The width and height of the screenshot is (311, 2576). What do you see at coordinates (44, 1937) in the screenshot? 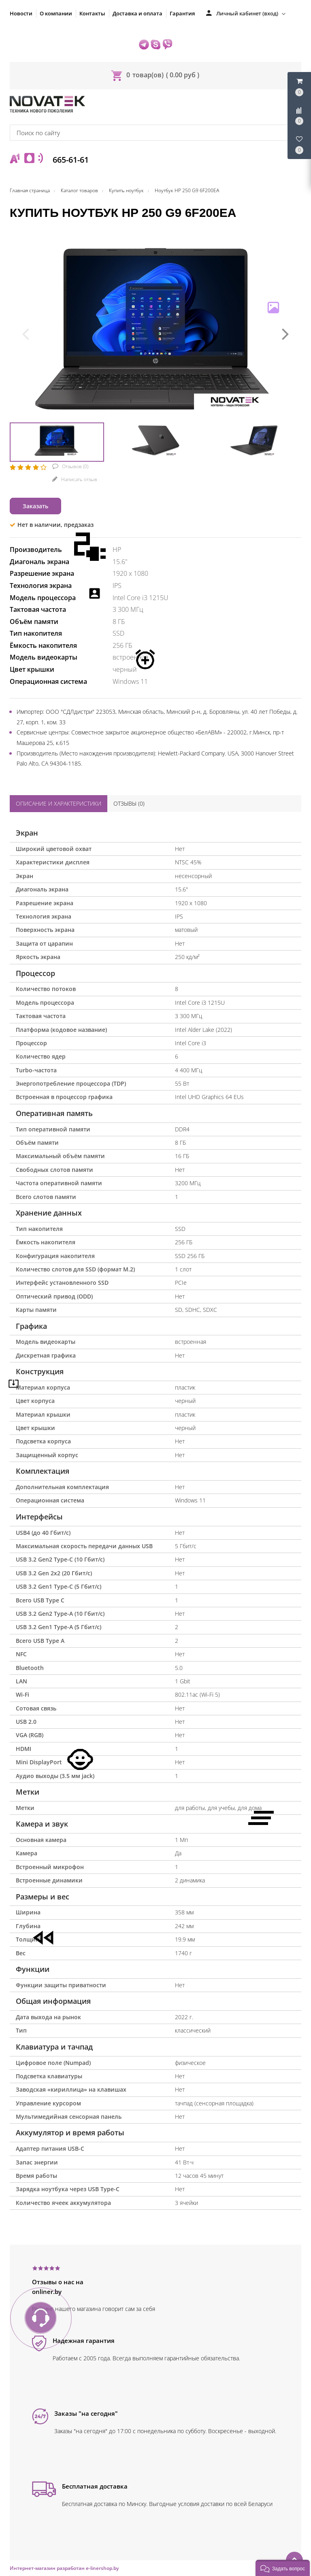
I see `rewind media playback` at bounding box center [44, 1937].